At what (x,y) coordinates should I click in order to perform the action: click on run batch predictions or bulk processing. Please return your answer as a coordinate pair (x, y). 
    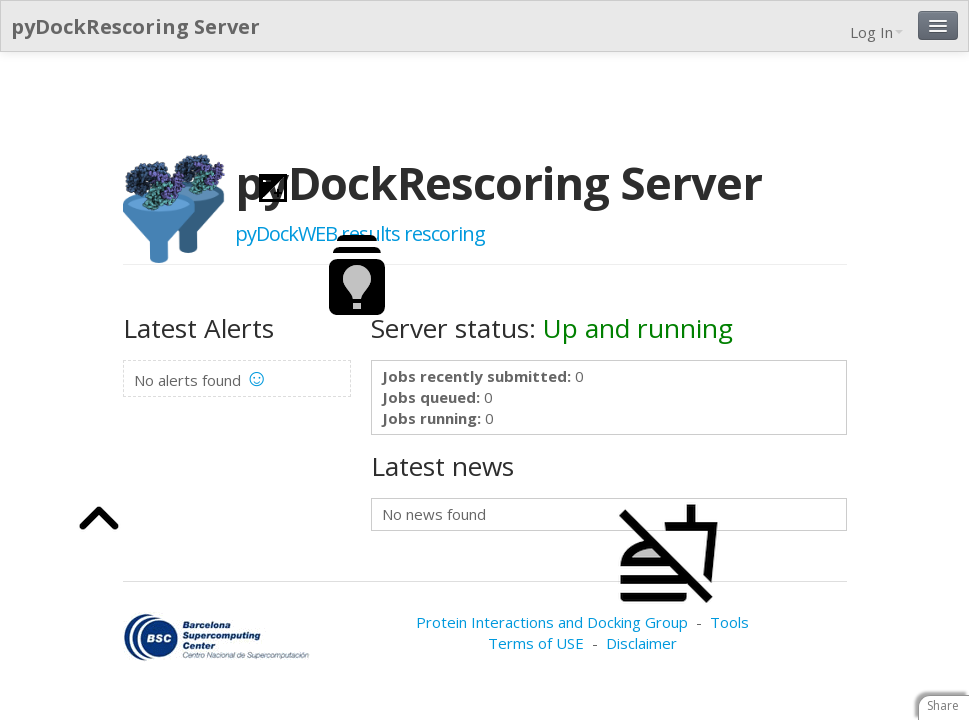
    Looking at the image, I should click on (357, 275).